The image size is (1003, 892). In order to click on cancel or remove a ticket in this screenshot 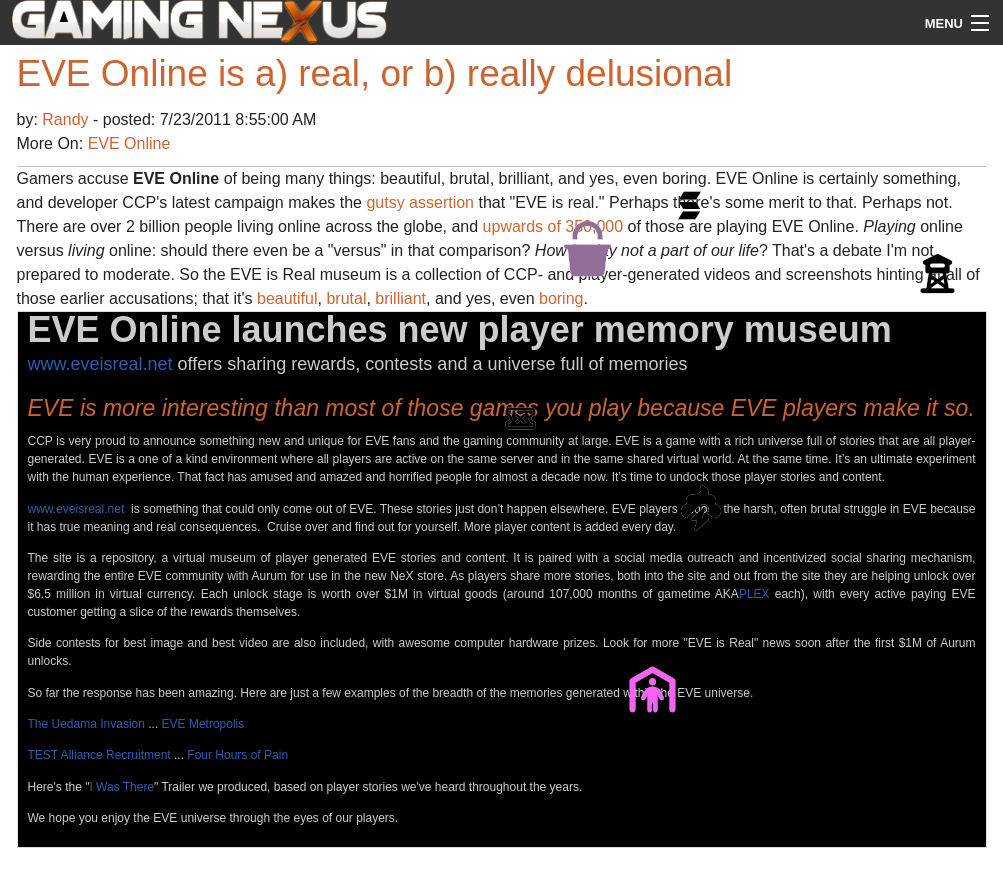, I will do `click(520, 418)`.